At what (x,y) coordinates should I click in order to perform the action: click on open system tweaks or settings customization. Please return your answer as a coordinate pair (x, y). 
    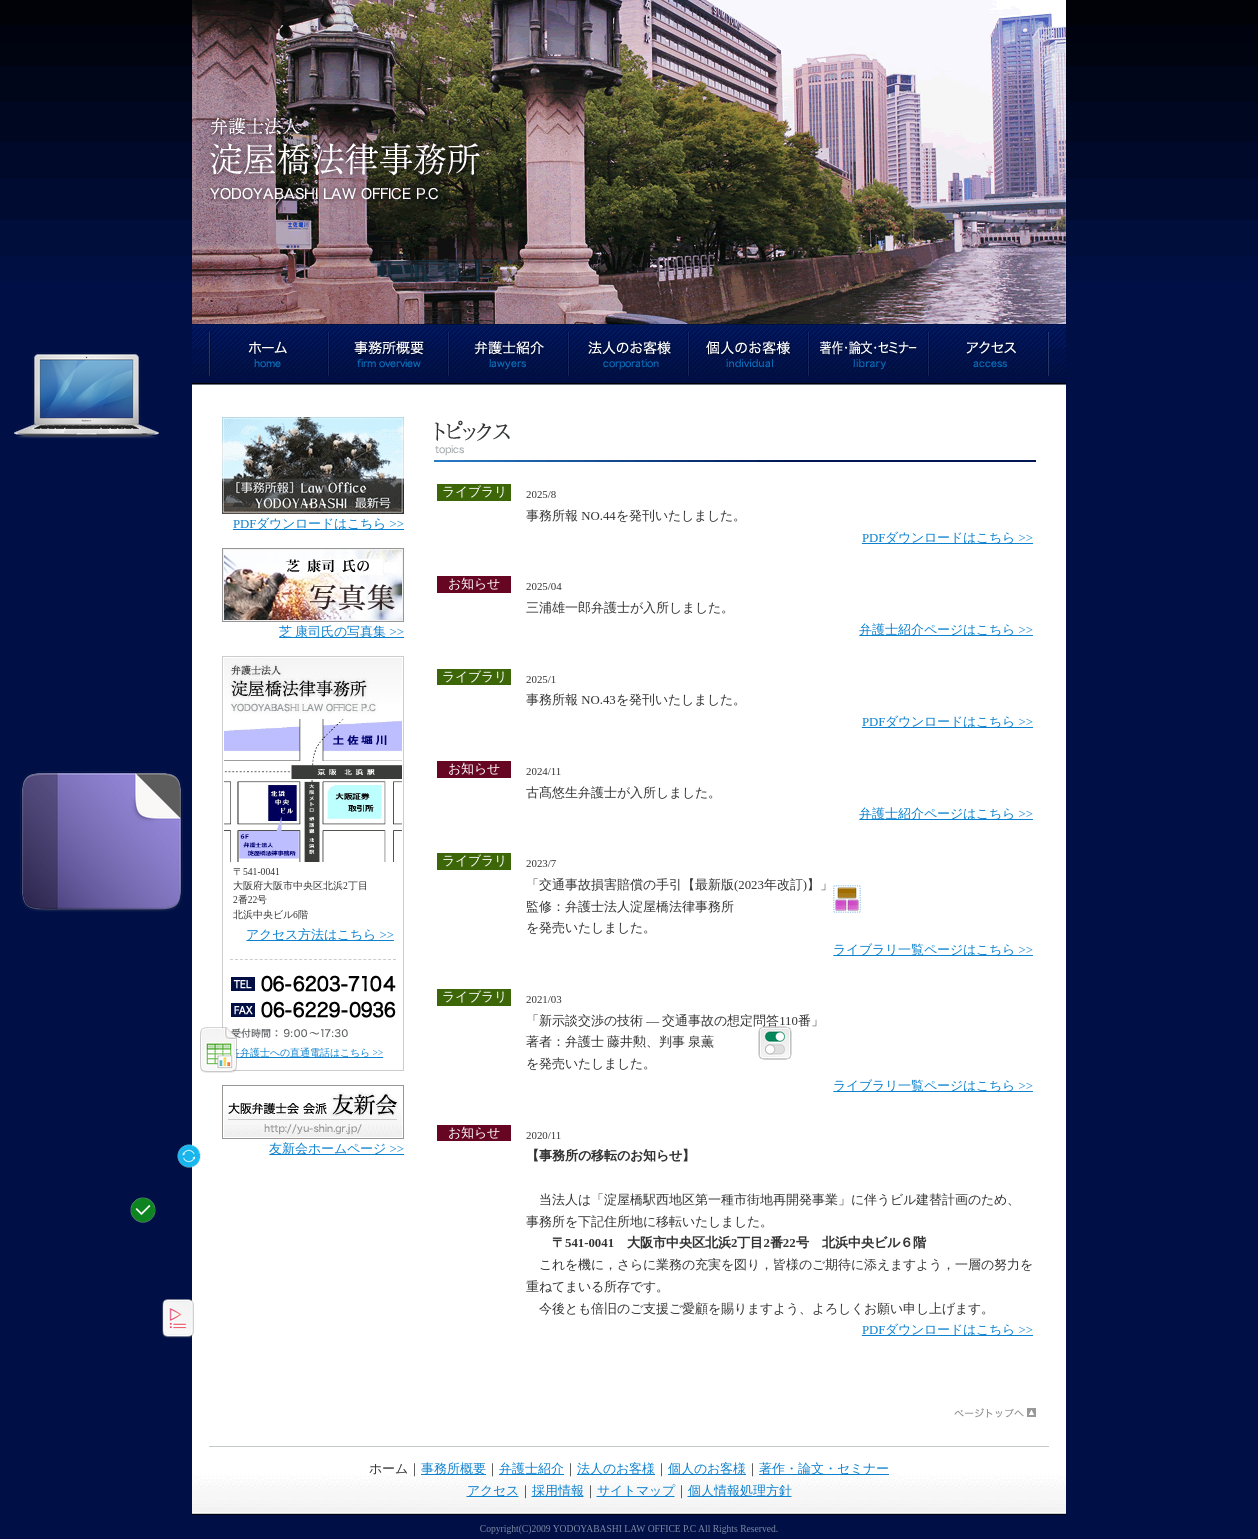
    Looking at the image, I should click on (775, 1043).